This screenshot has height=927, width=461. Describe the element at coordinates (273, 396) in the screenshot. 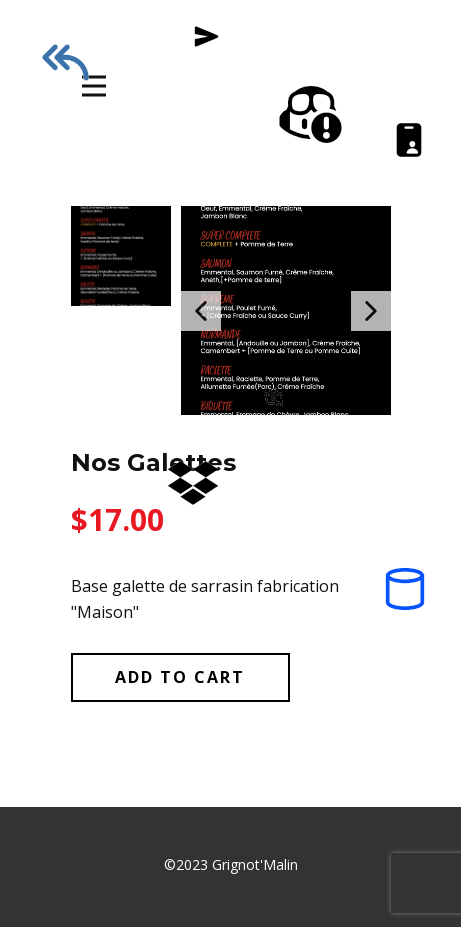

I see `share your shopping basket with others` at that location.